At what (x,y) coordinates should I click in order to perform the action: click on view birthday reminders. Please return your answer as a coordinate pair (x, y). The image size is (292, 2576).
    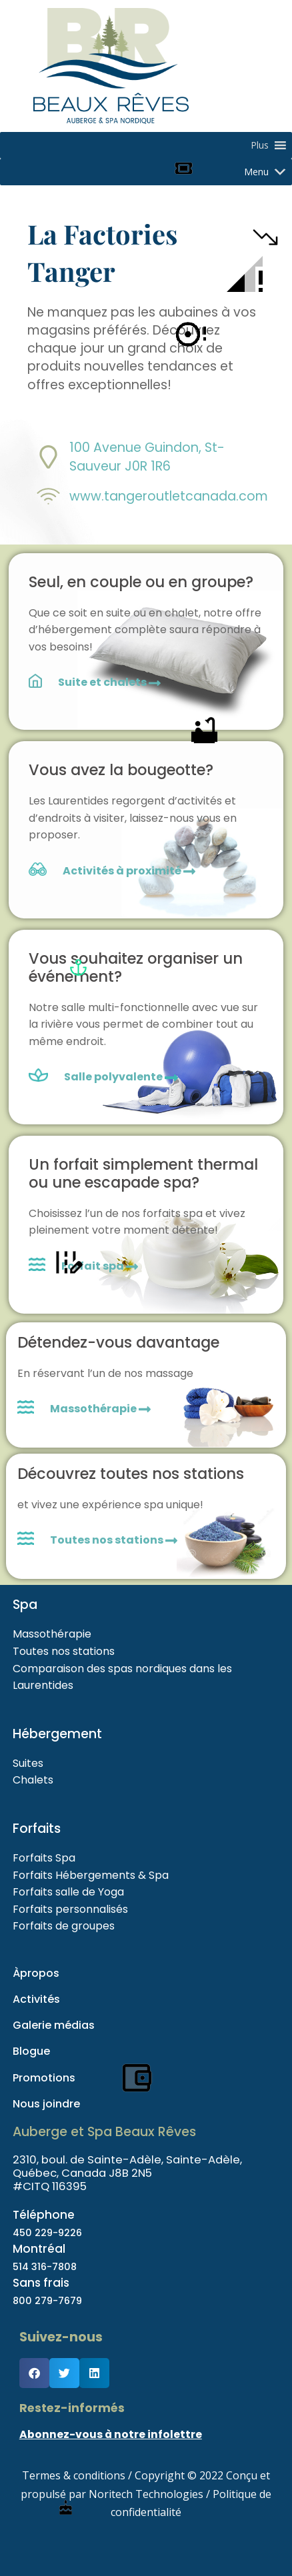
    Looking at the image, I should click on (65, 2507).